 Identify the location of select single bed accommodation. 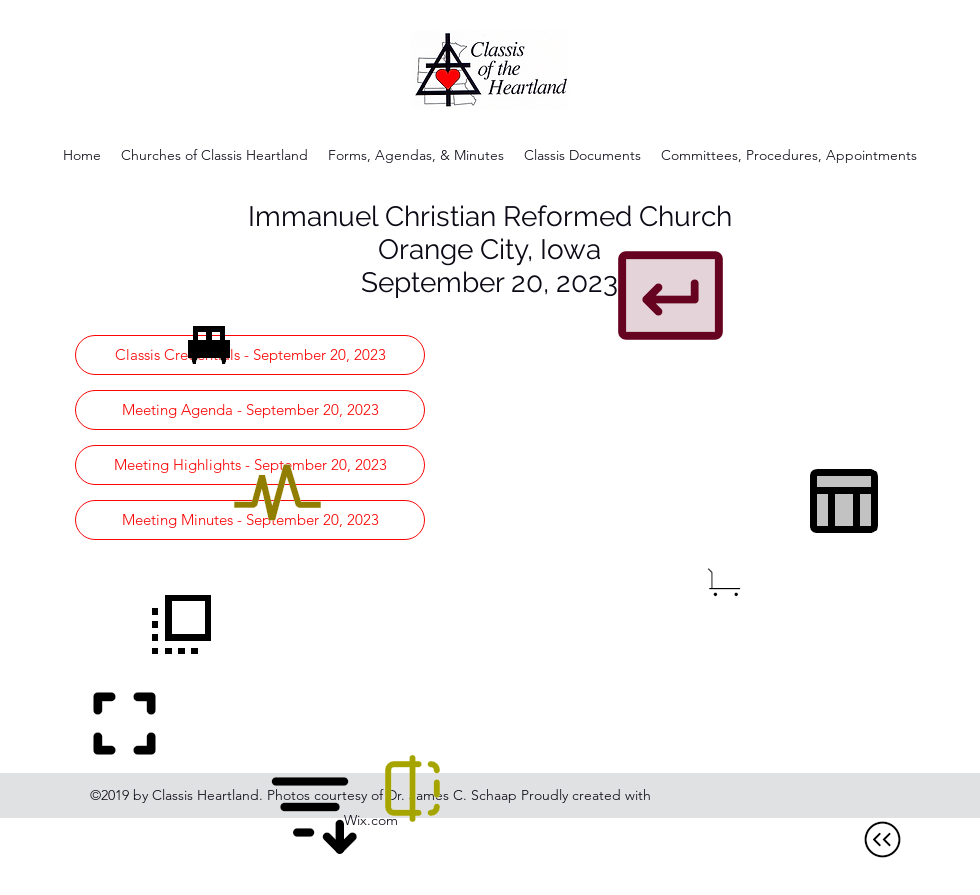
(209, 345).